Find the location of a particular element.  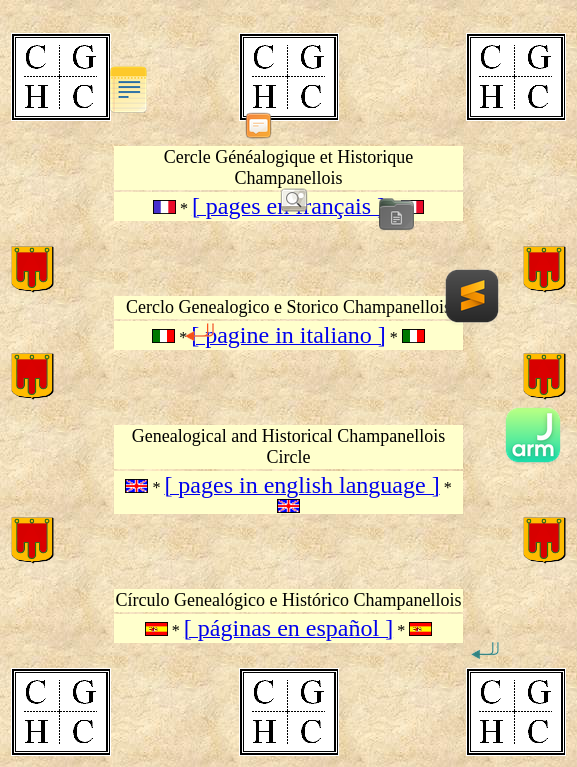

open the notes app is located at coordinates (128, 89).